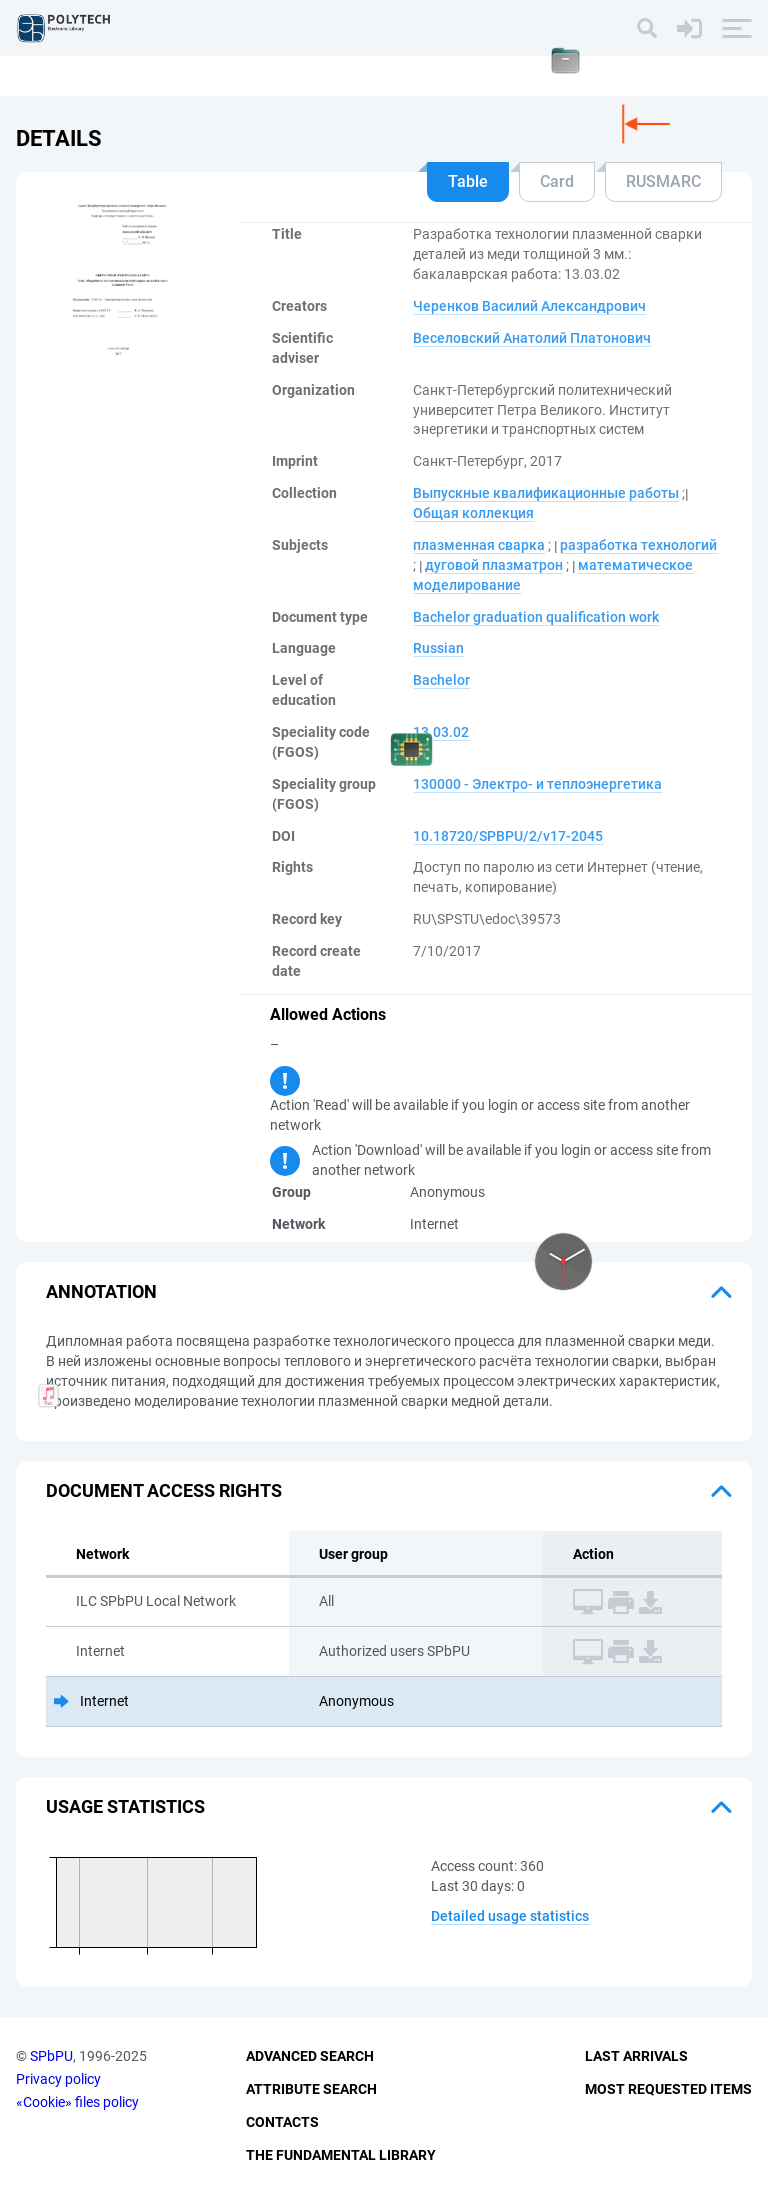 The height and width of the screenshot is (2196, 768). What do you see at coordinates (646, 124) in the screenshot?
I see `go to the first item in a list or sequence` at bounding box center [646, 124].